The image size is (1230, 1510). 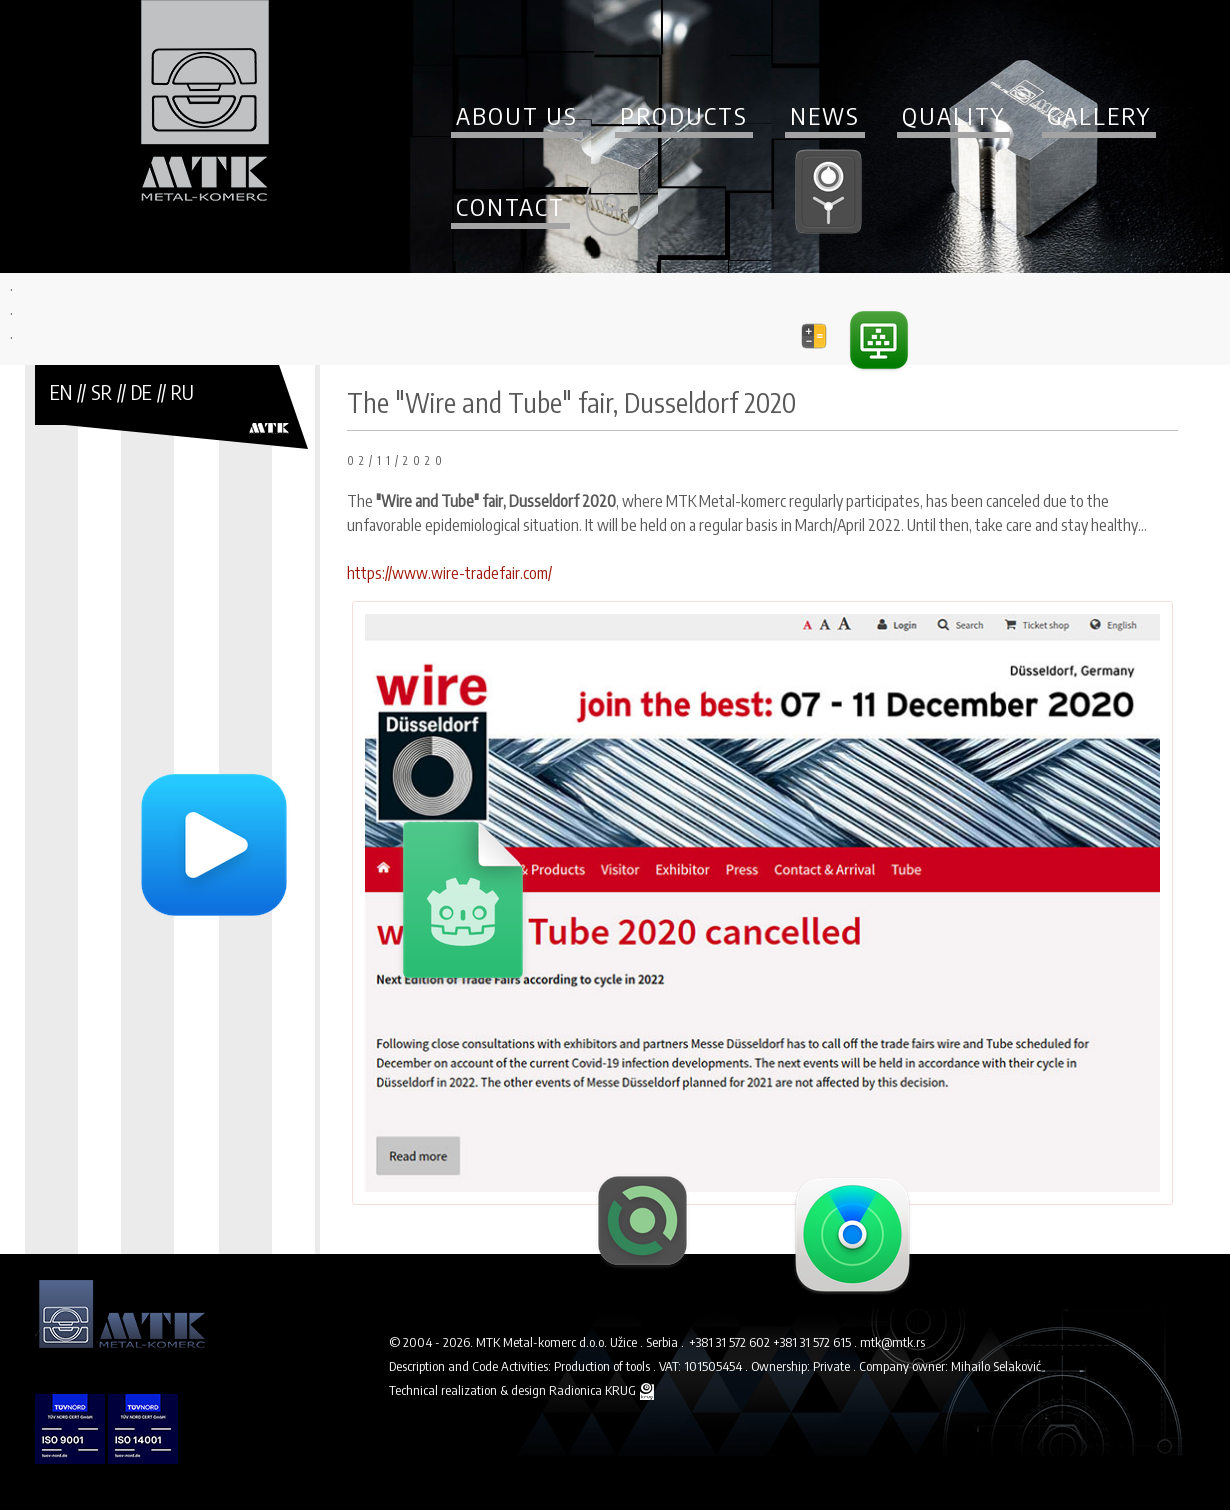 What do you see at coordinates (642, 1220) in the screenshot?
I see `open the void linux application` at bounding box center [642, 1220].